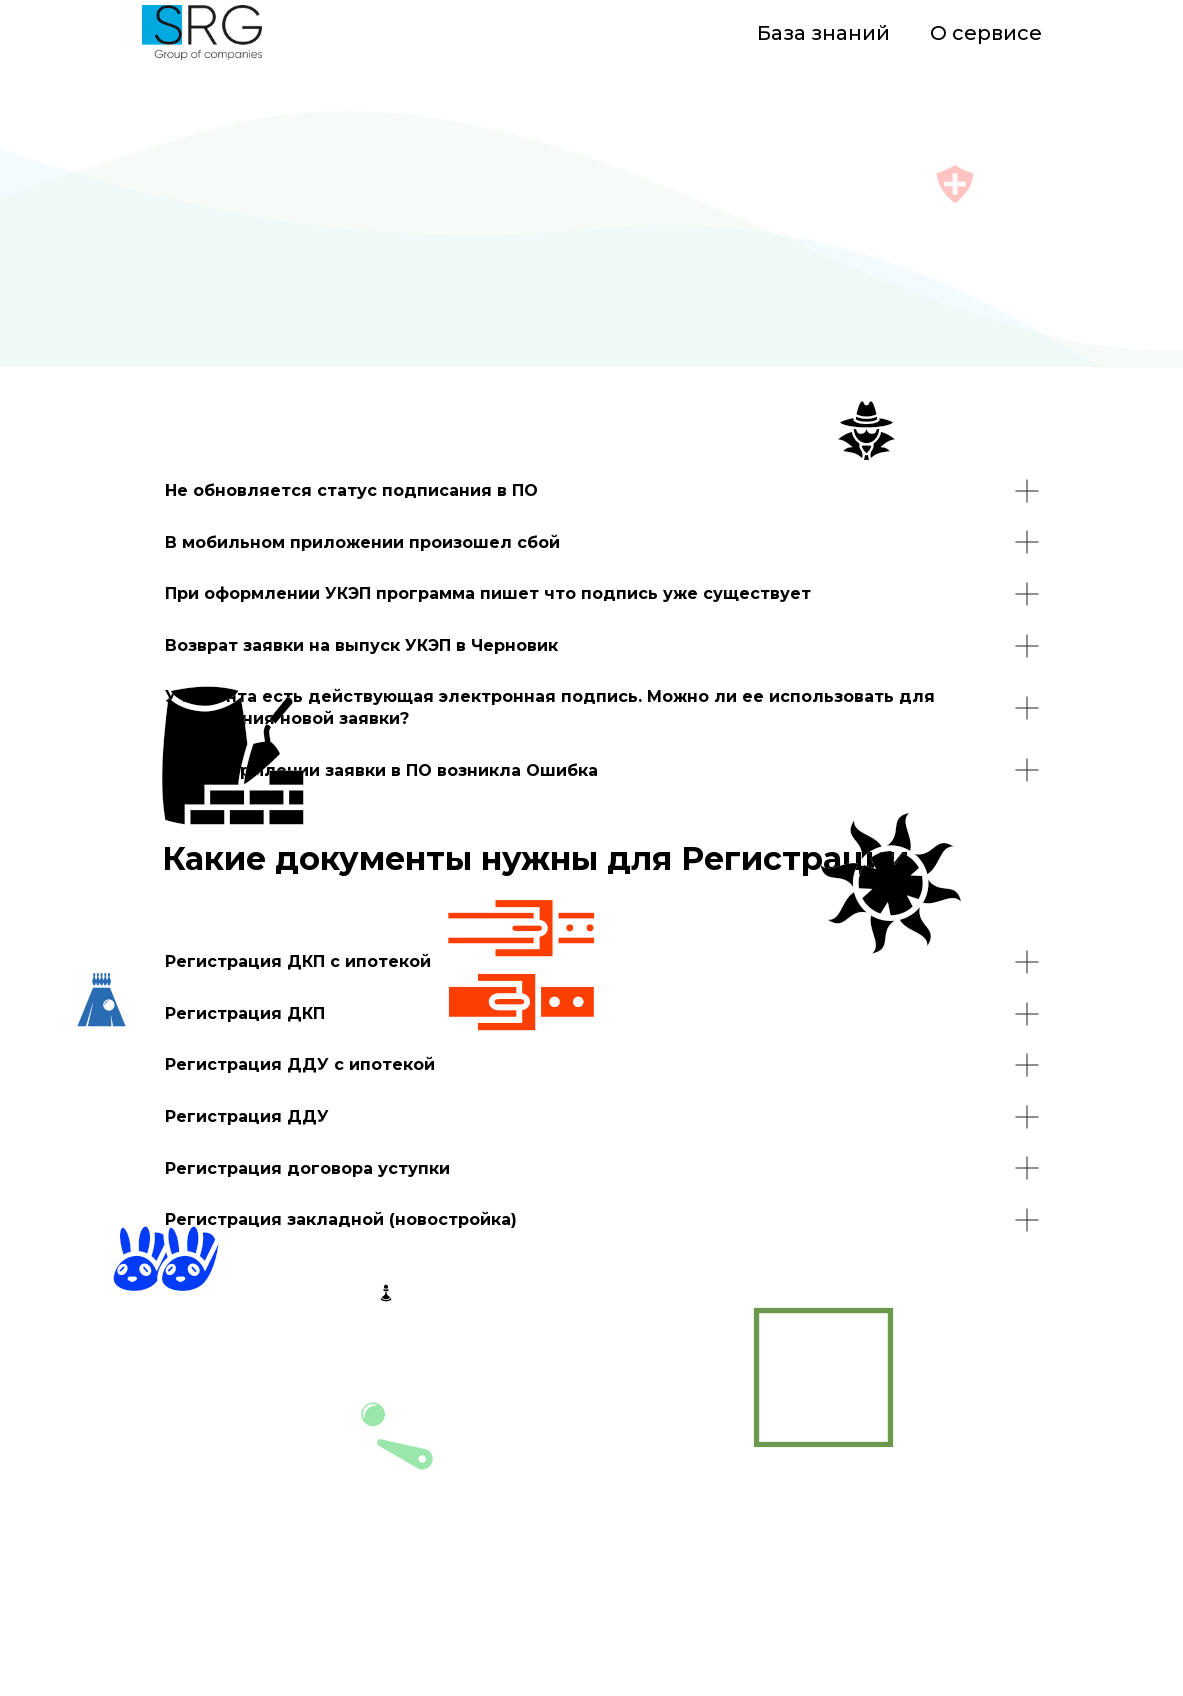 The image size is (1183, 1696). I want to click on stop media playback, so click(823, 1377).